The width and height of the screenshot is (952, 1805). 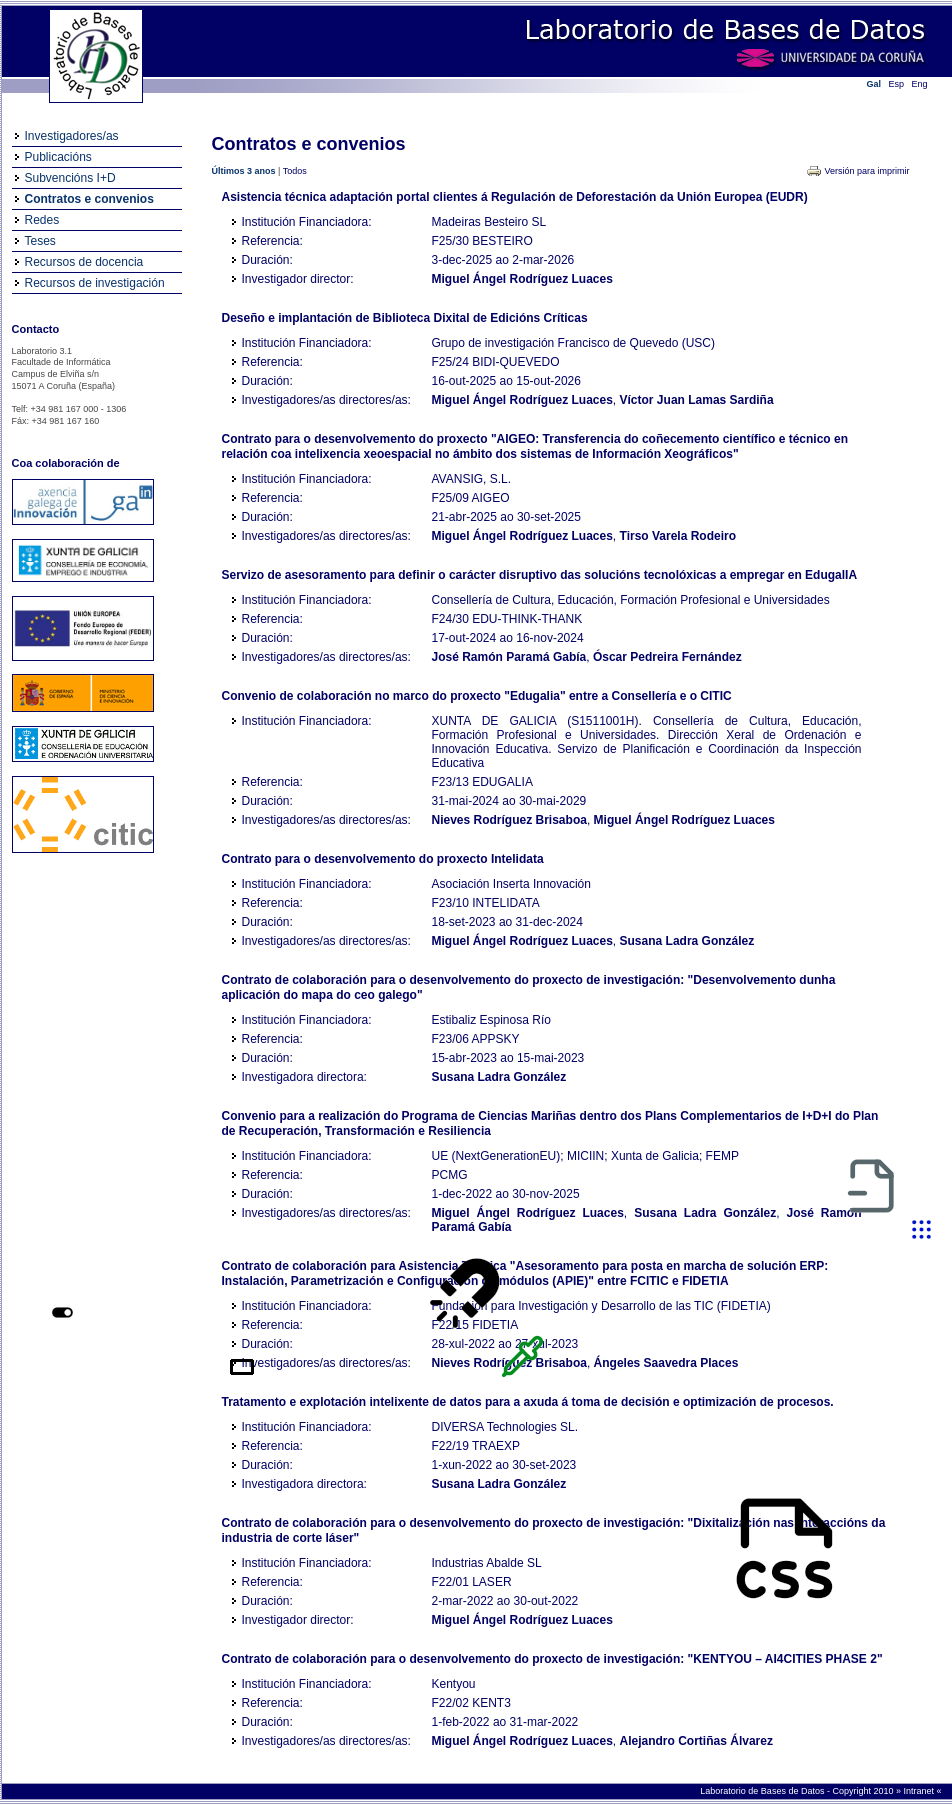 What do you see at coordinates (62, 1312) in the screenshot?
I see `toggle switch in the on/enabled state` at bounding box center [62, 1312].